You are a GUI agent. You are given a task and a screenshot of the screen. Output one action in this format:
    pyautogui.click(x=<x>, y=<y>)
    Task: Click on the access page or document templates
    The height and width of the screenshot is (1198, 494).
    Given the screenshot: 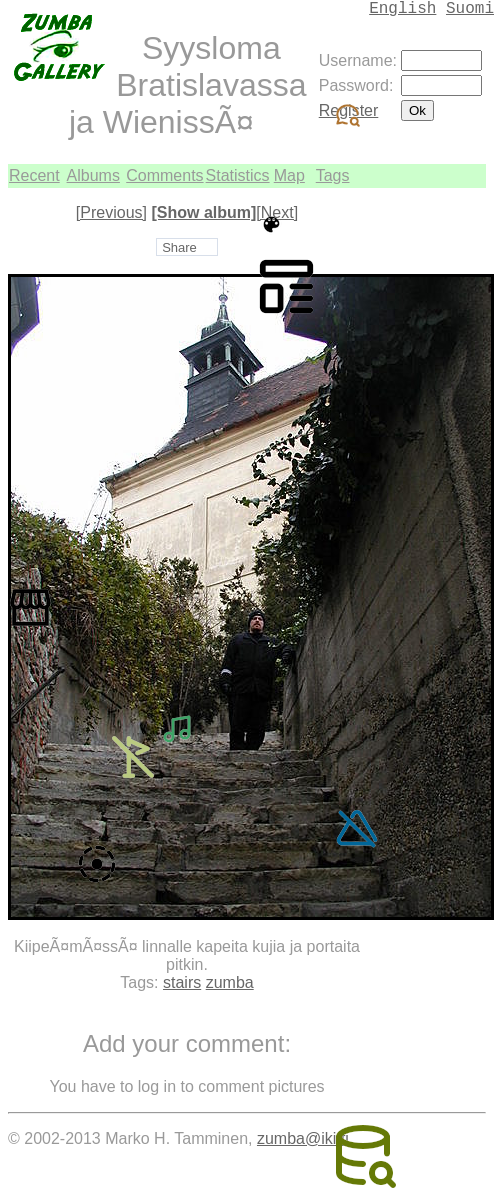 What is the action you would take?
    pyautogui.click(x=286, y=286)
    